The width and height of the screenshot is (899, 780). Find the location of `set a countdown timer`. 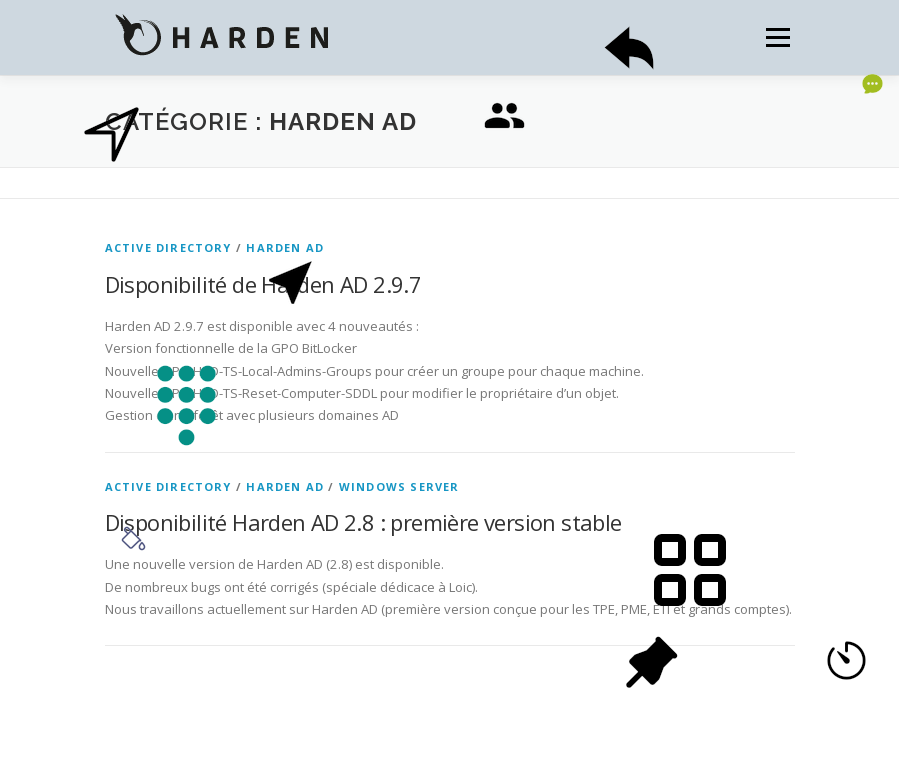

set a countdown timer is located at coordinates (846, 660).